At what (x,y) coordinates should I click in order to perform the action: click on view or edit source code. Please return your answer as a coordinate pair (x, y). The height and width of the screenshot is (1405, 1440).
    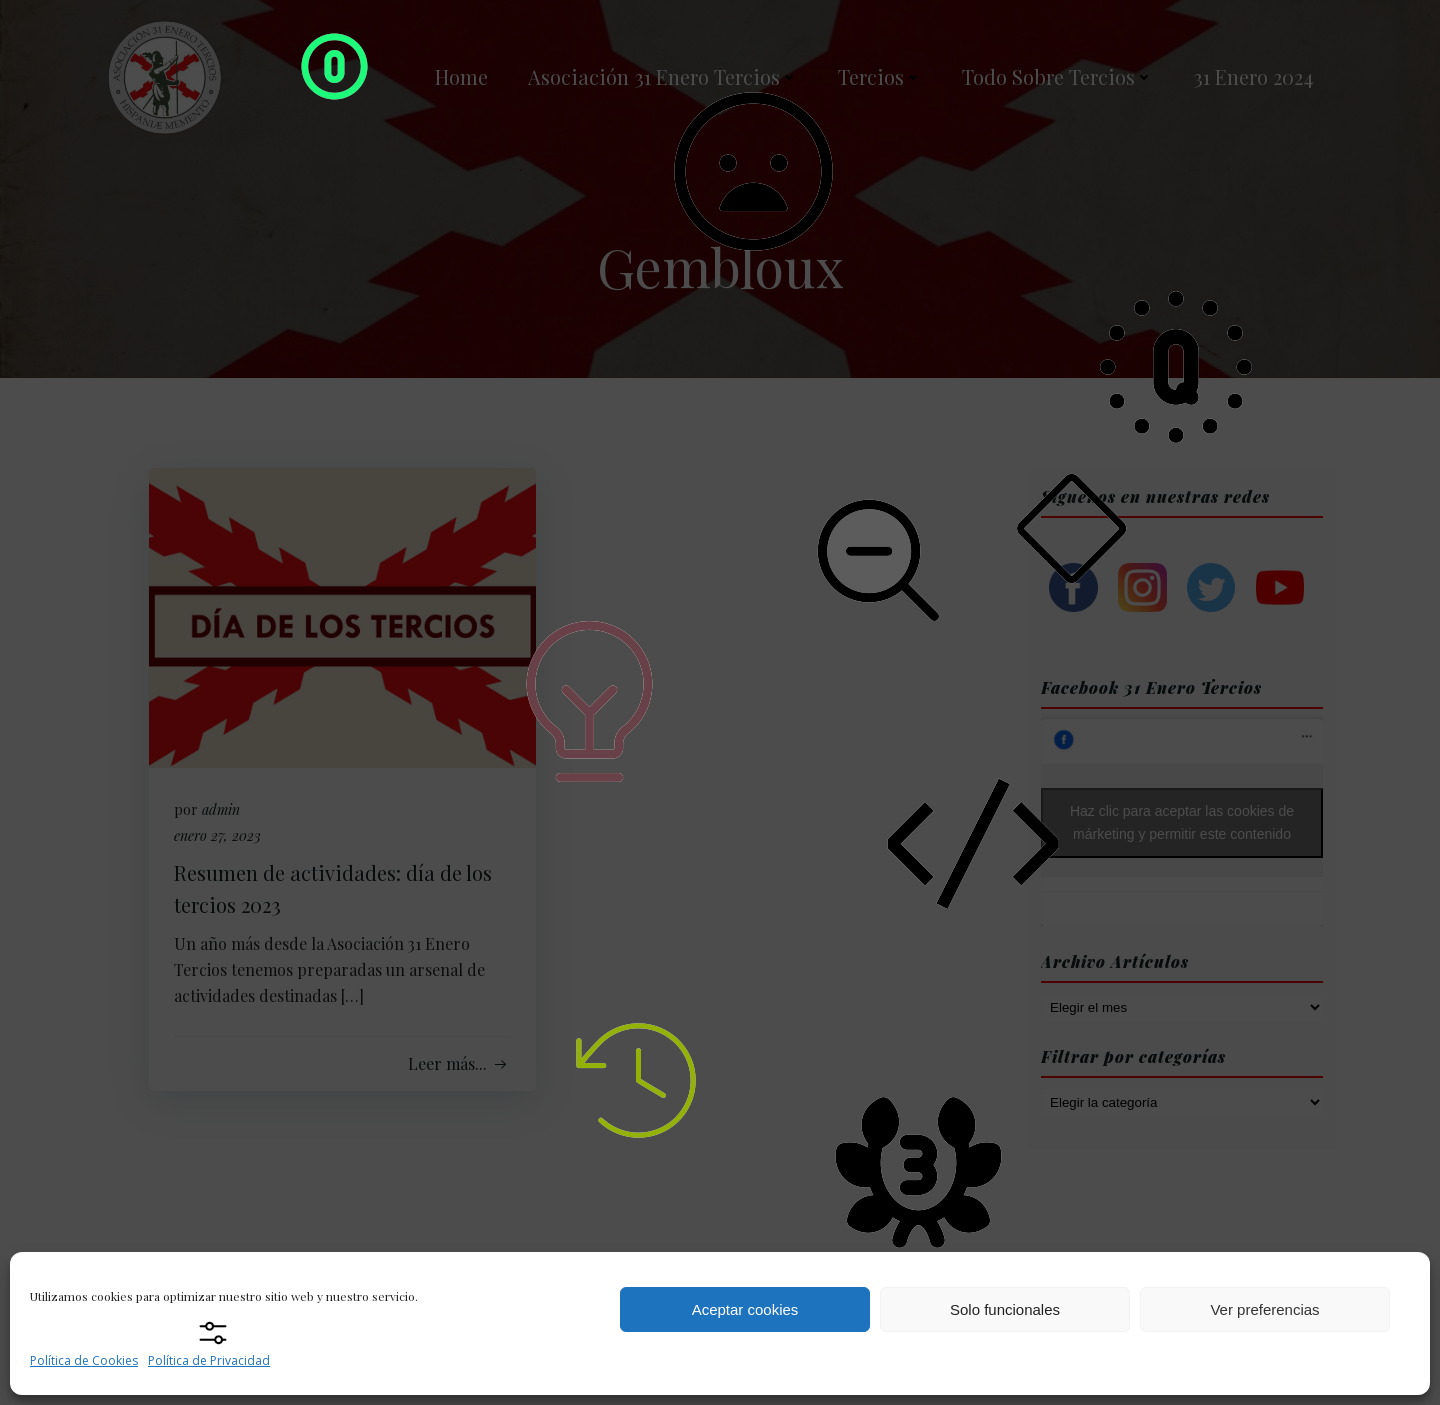
    Looking at the image, I should click on (975, 841).